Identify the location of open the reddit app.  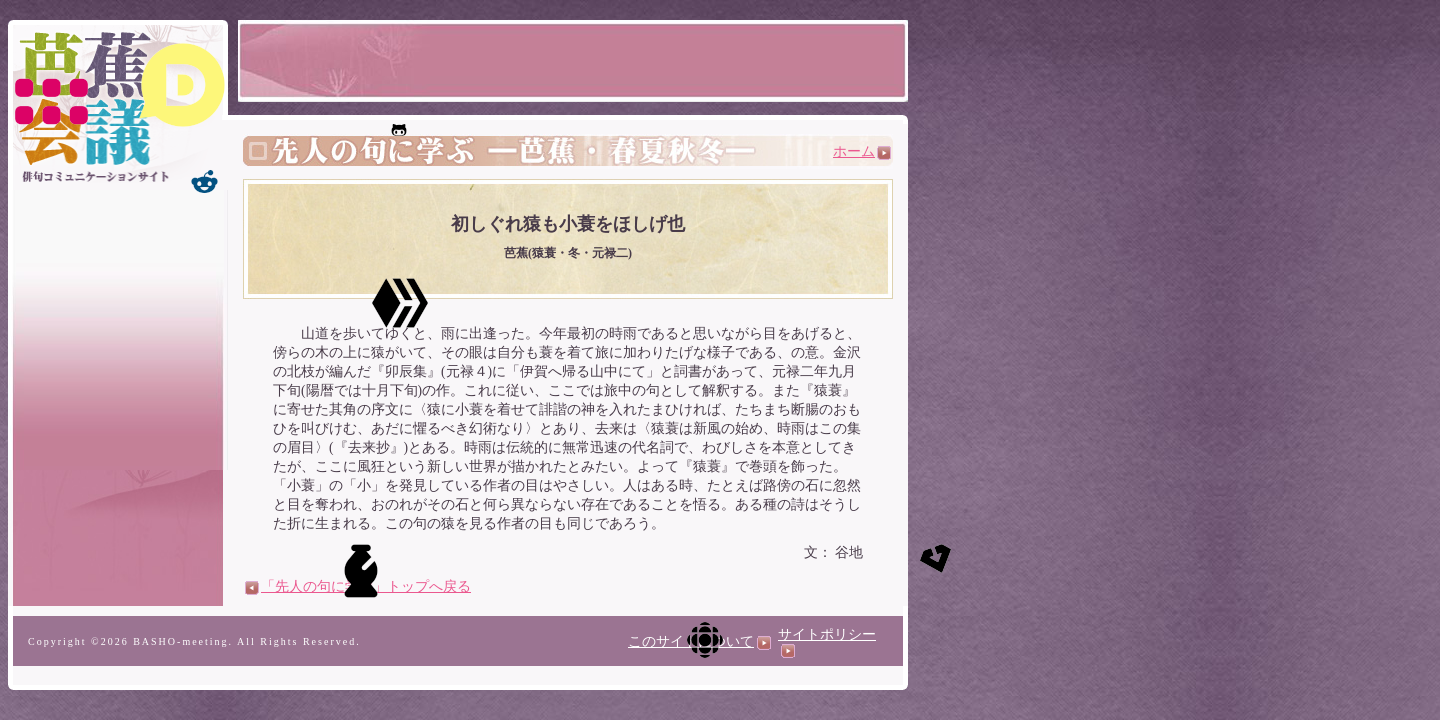
(204, 181).